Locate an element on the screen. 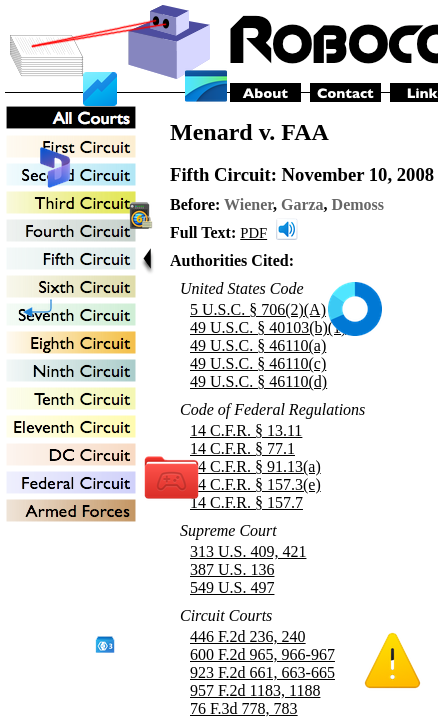  open Unity 3 game development environment is located at coordinates (105, 645).